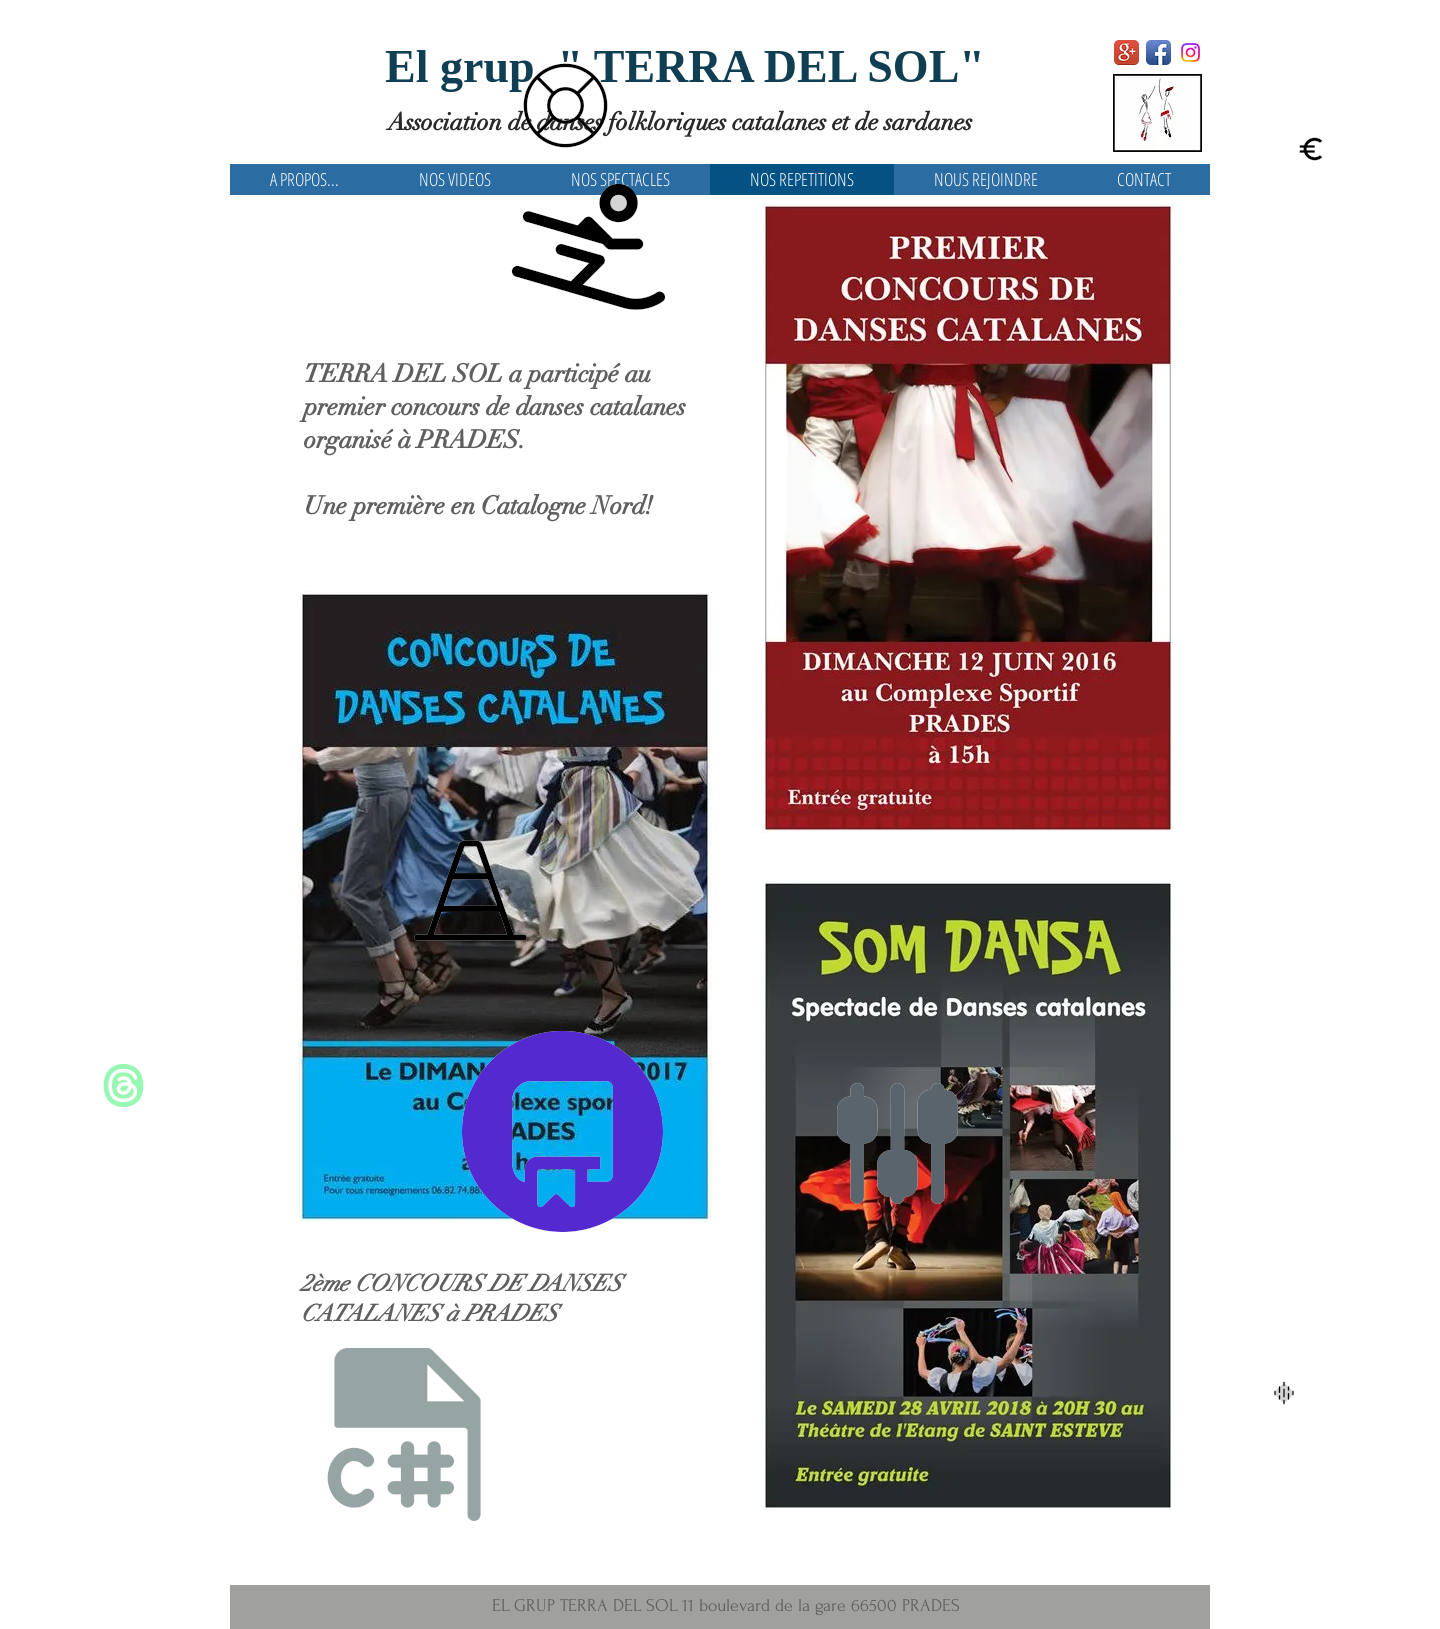 This screenshot has height=1629, width=1440. What do you see at coordinates (897, 1143) in the screenshot?
I see `view candlestick chart for stock or crypto trading` at bounding box center [897, 1143].